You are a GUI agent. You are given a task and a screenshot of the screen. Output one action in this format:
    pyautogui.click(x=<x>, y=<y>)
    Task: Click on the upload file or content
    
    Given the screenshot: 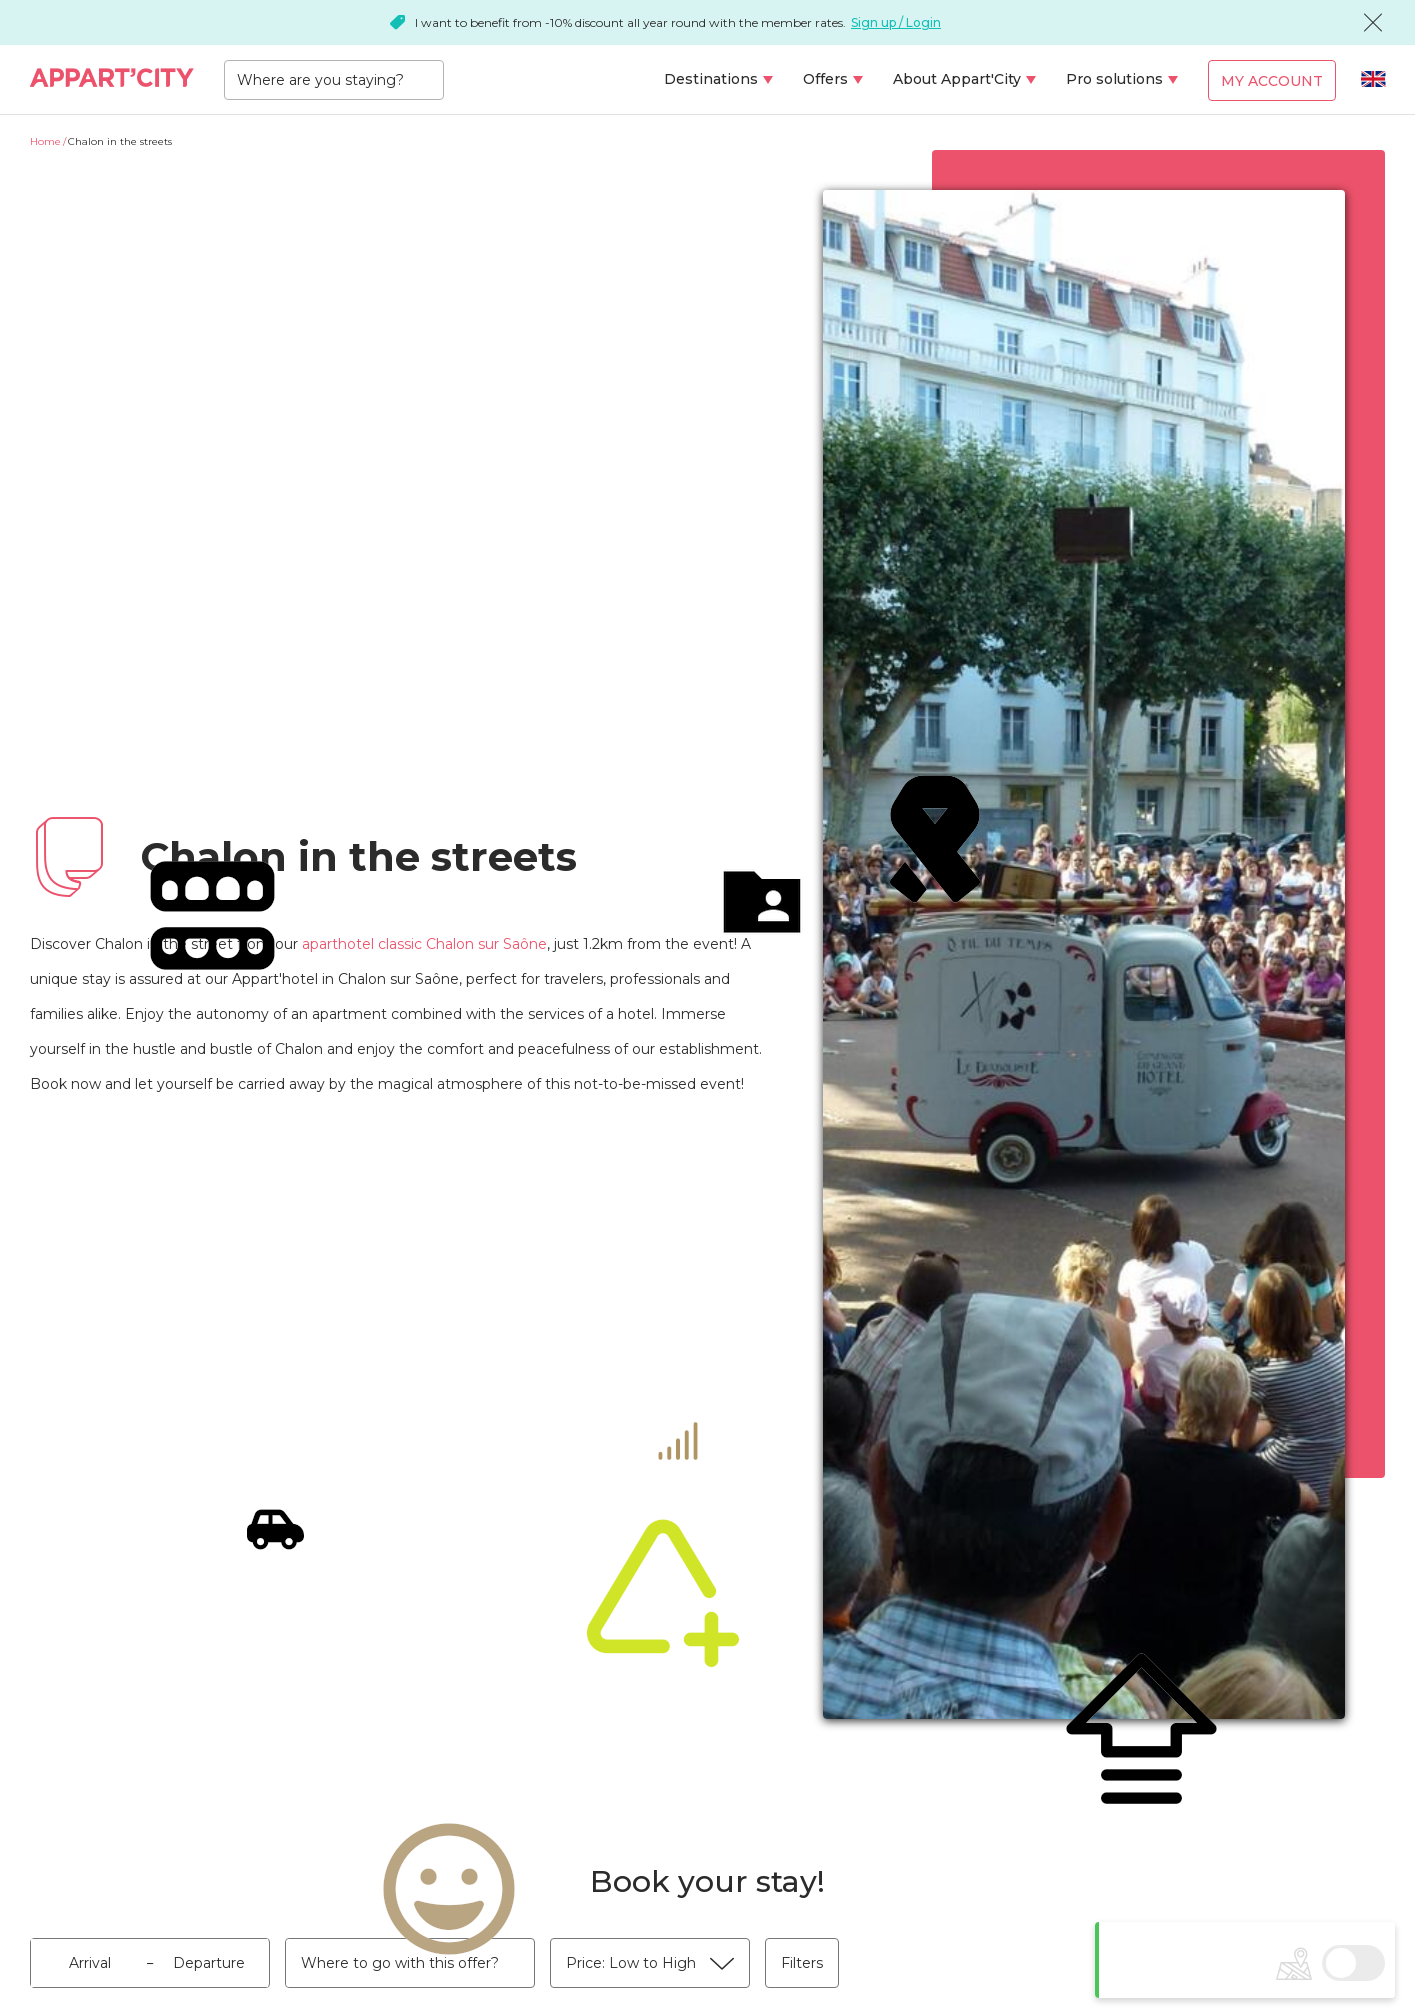 What is the action you would take?
    pyautogui.click(x=1141, y=1734)
    